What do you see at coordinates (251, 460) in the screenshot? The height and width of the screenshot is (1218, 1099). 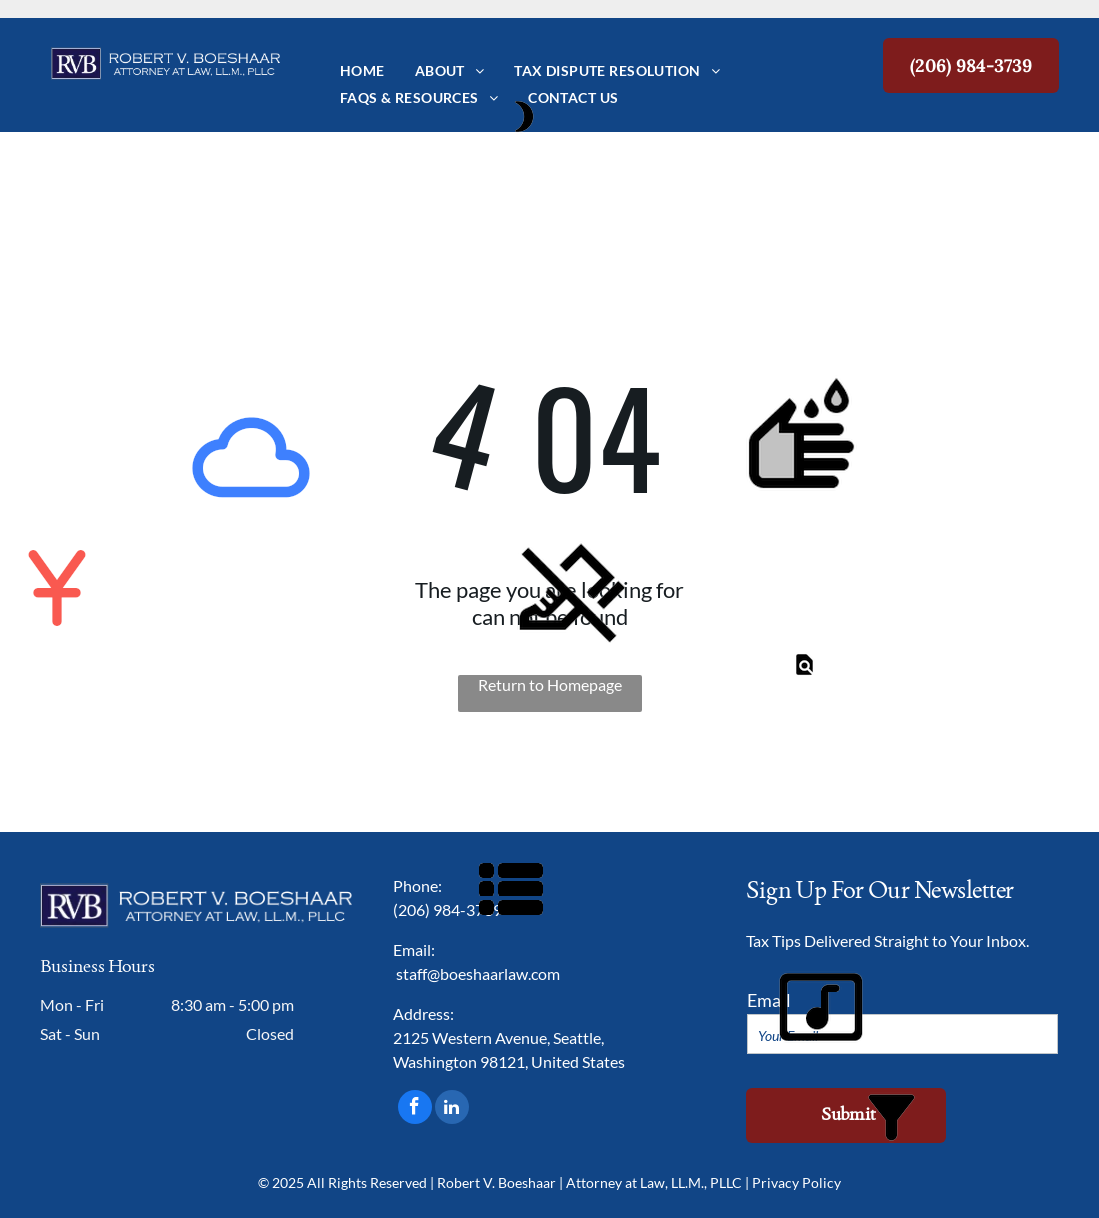 I see `access cloud storage` at bounding box center [251, 460].